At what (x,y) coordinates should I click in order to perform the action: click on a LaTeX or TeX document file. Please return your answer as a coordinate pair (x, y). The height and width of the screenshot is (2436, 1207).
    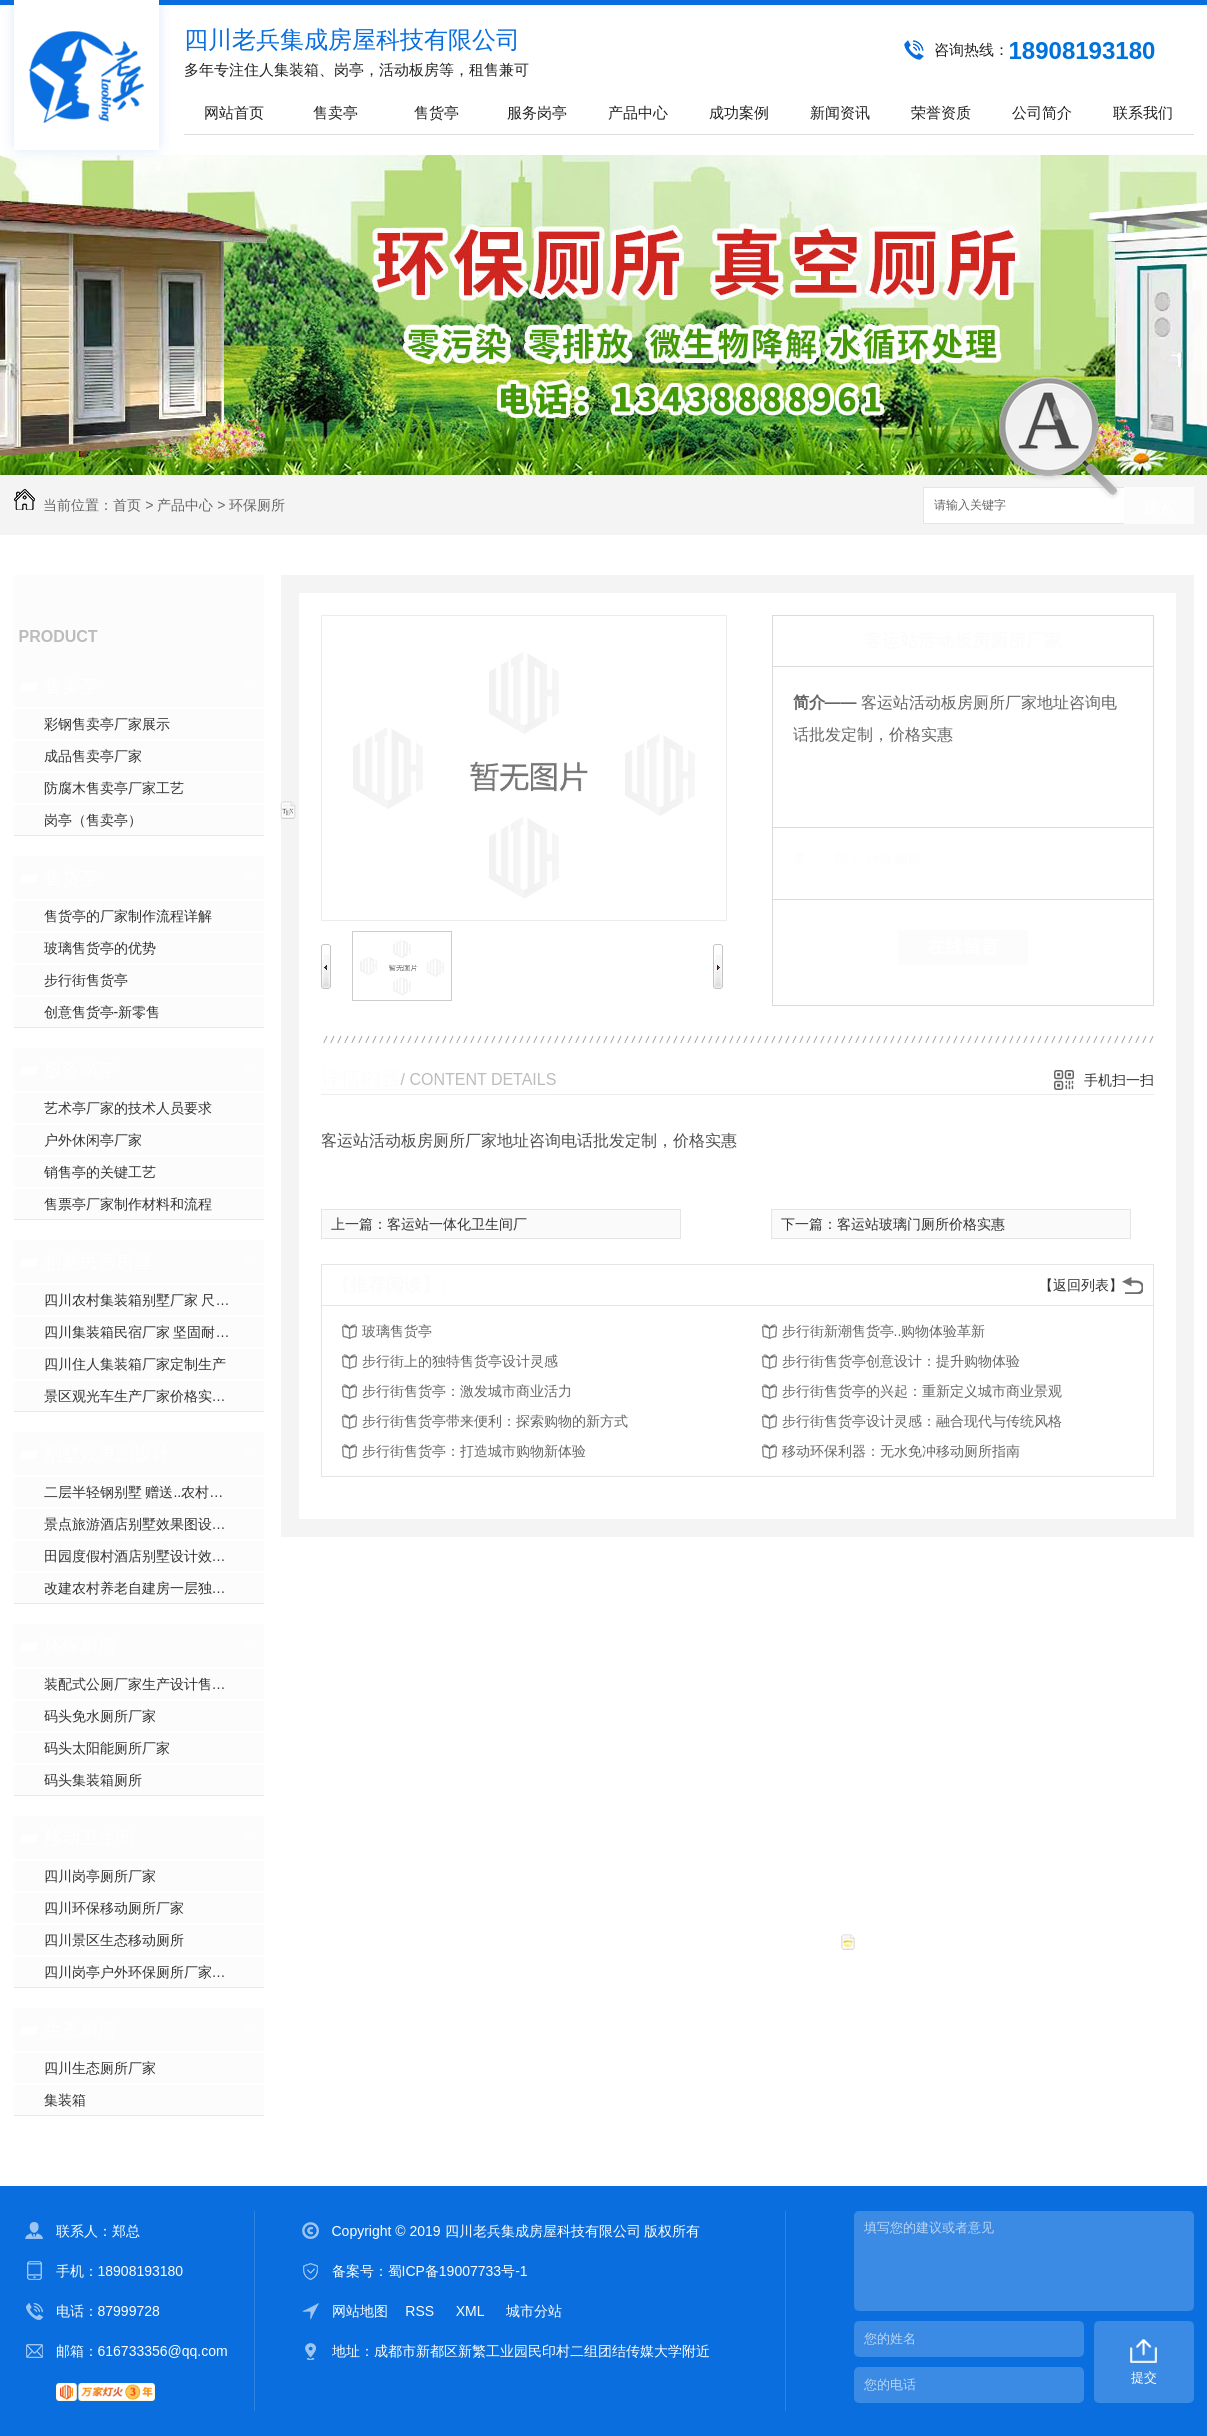
    Looking at the image, I should click on (288, 810).